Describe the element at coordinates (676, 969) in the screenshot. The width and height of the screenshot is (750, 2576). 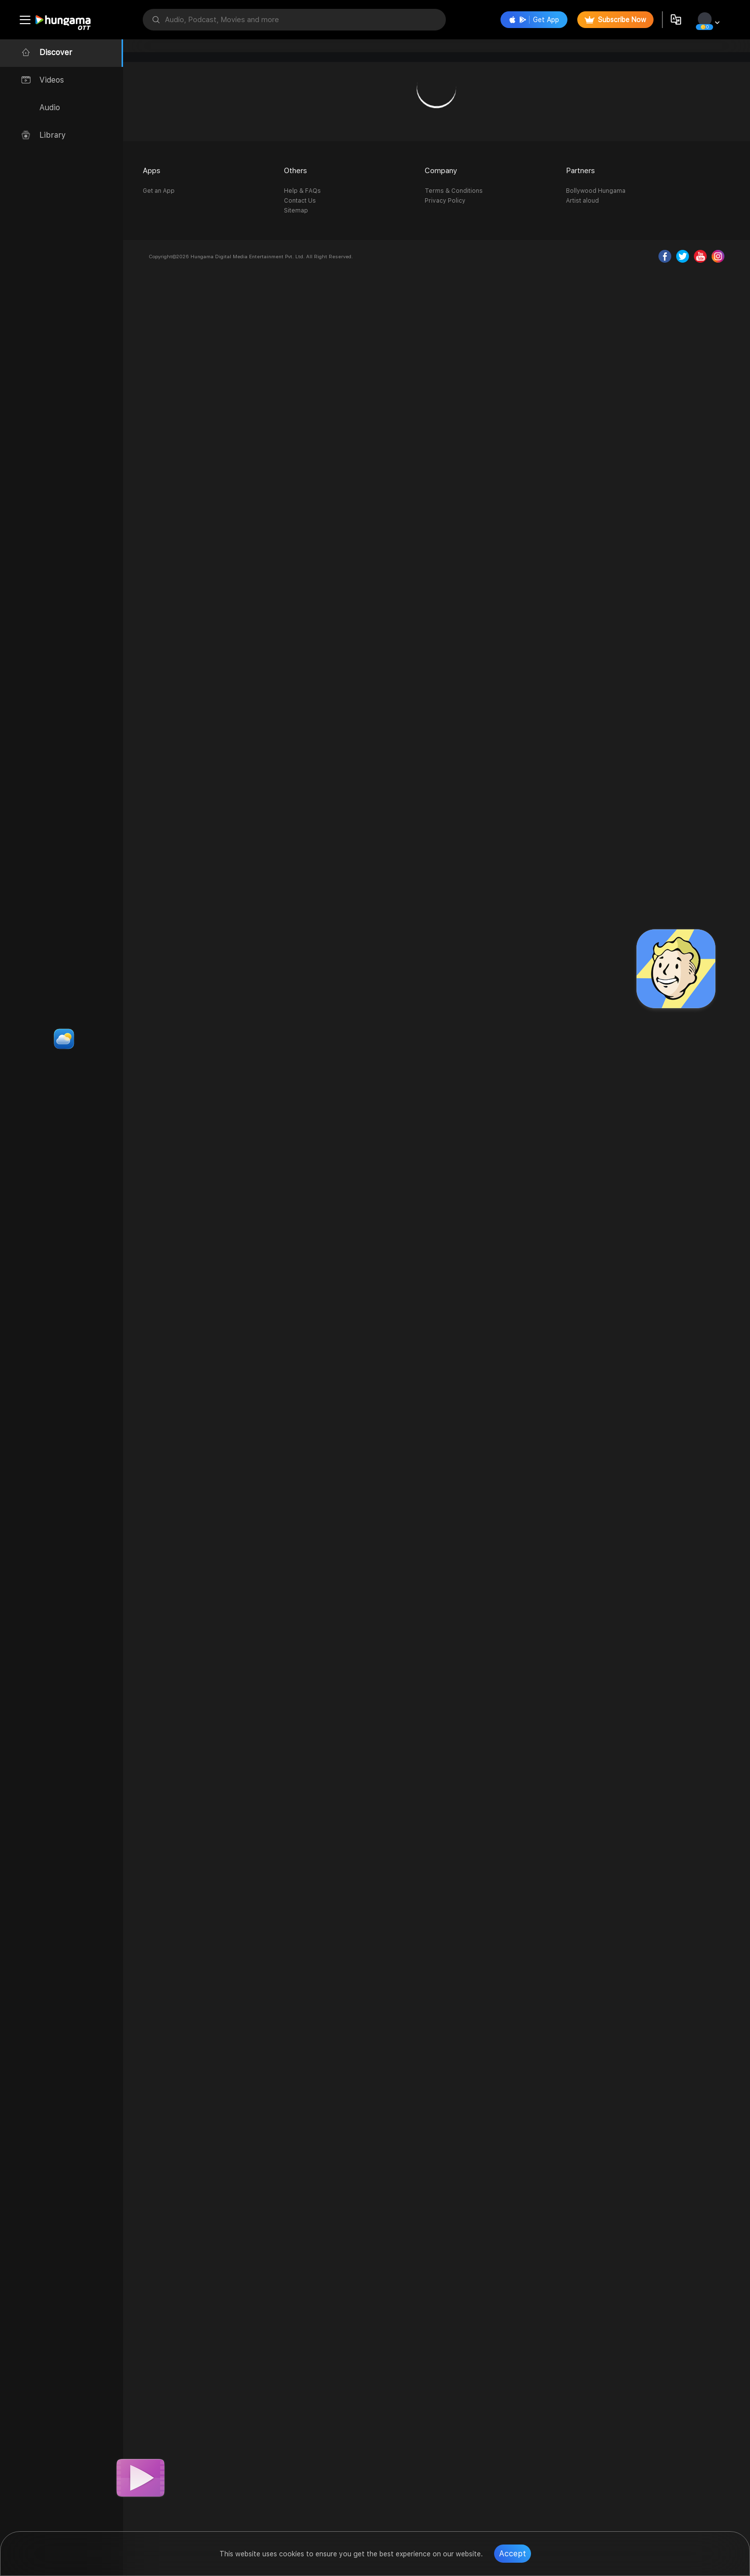
I see `launch Fallout 4 game` at that location.